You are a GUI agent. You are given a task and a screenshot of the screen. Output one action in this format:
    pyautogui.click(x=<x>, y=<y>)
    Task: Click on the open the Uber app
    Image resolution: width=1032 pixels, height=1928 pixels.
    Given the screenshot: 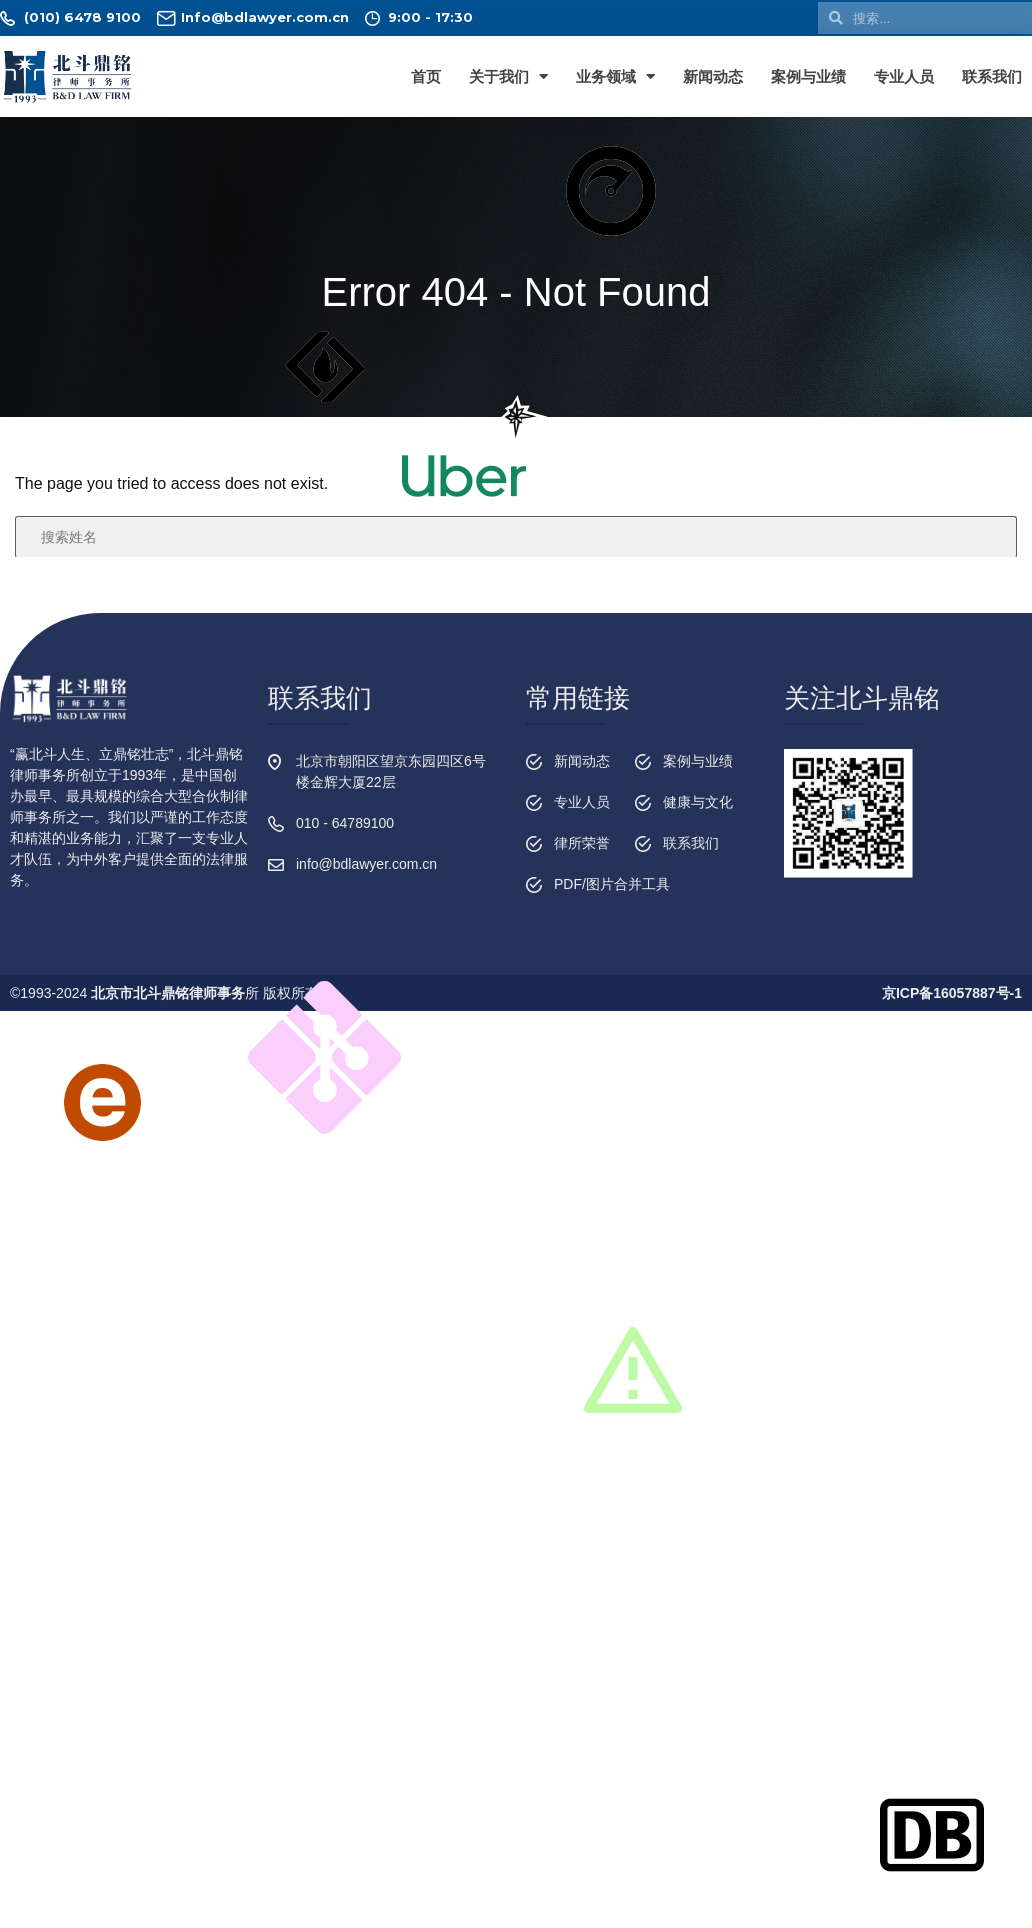 What is the action you would take?
    pyautogui.click(x=464, y=476)
    